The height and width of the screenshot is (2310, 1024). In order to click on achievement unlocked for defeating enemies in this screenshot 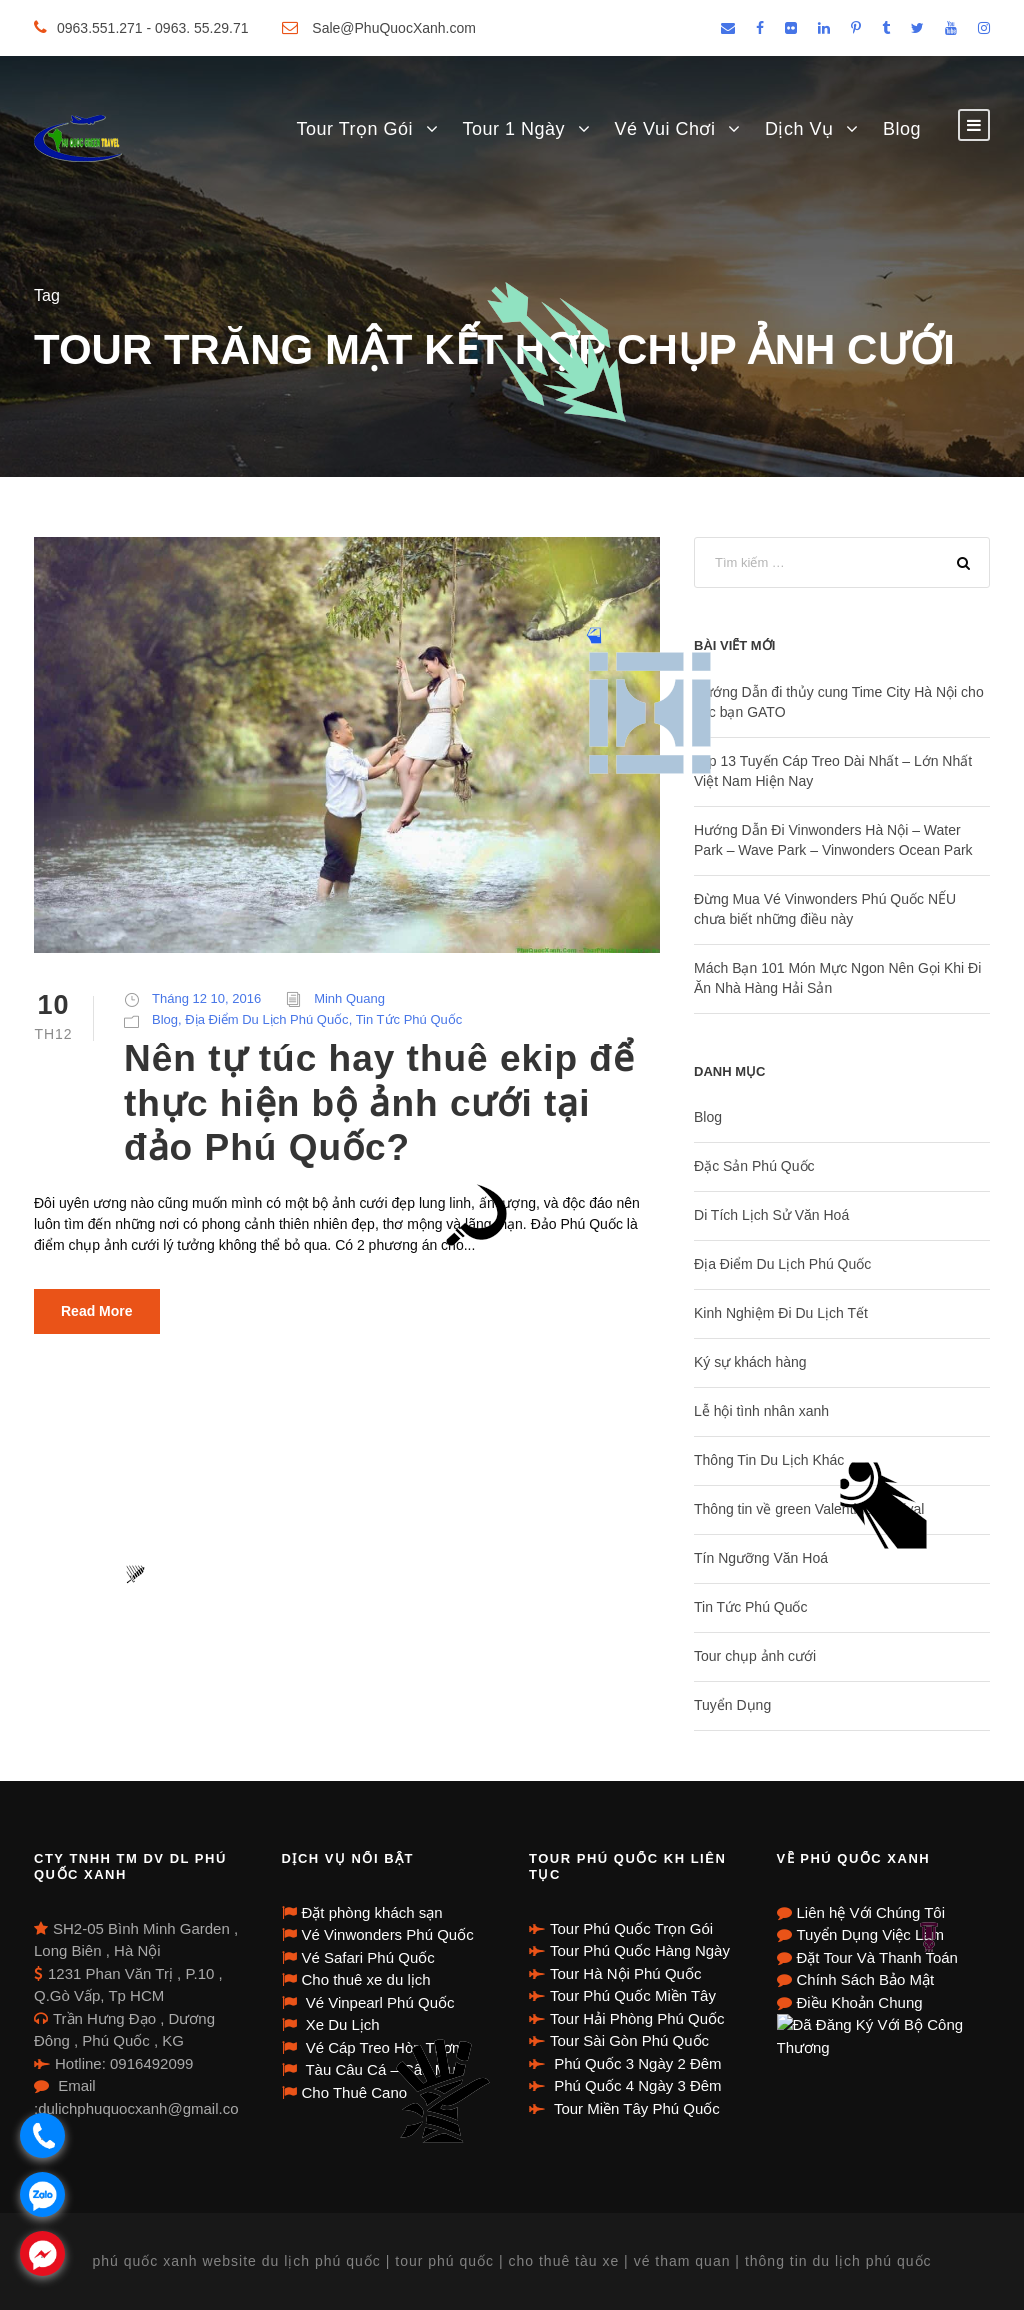, I will do `click(929, 1937)`.